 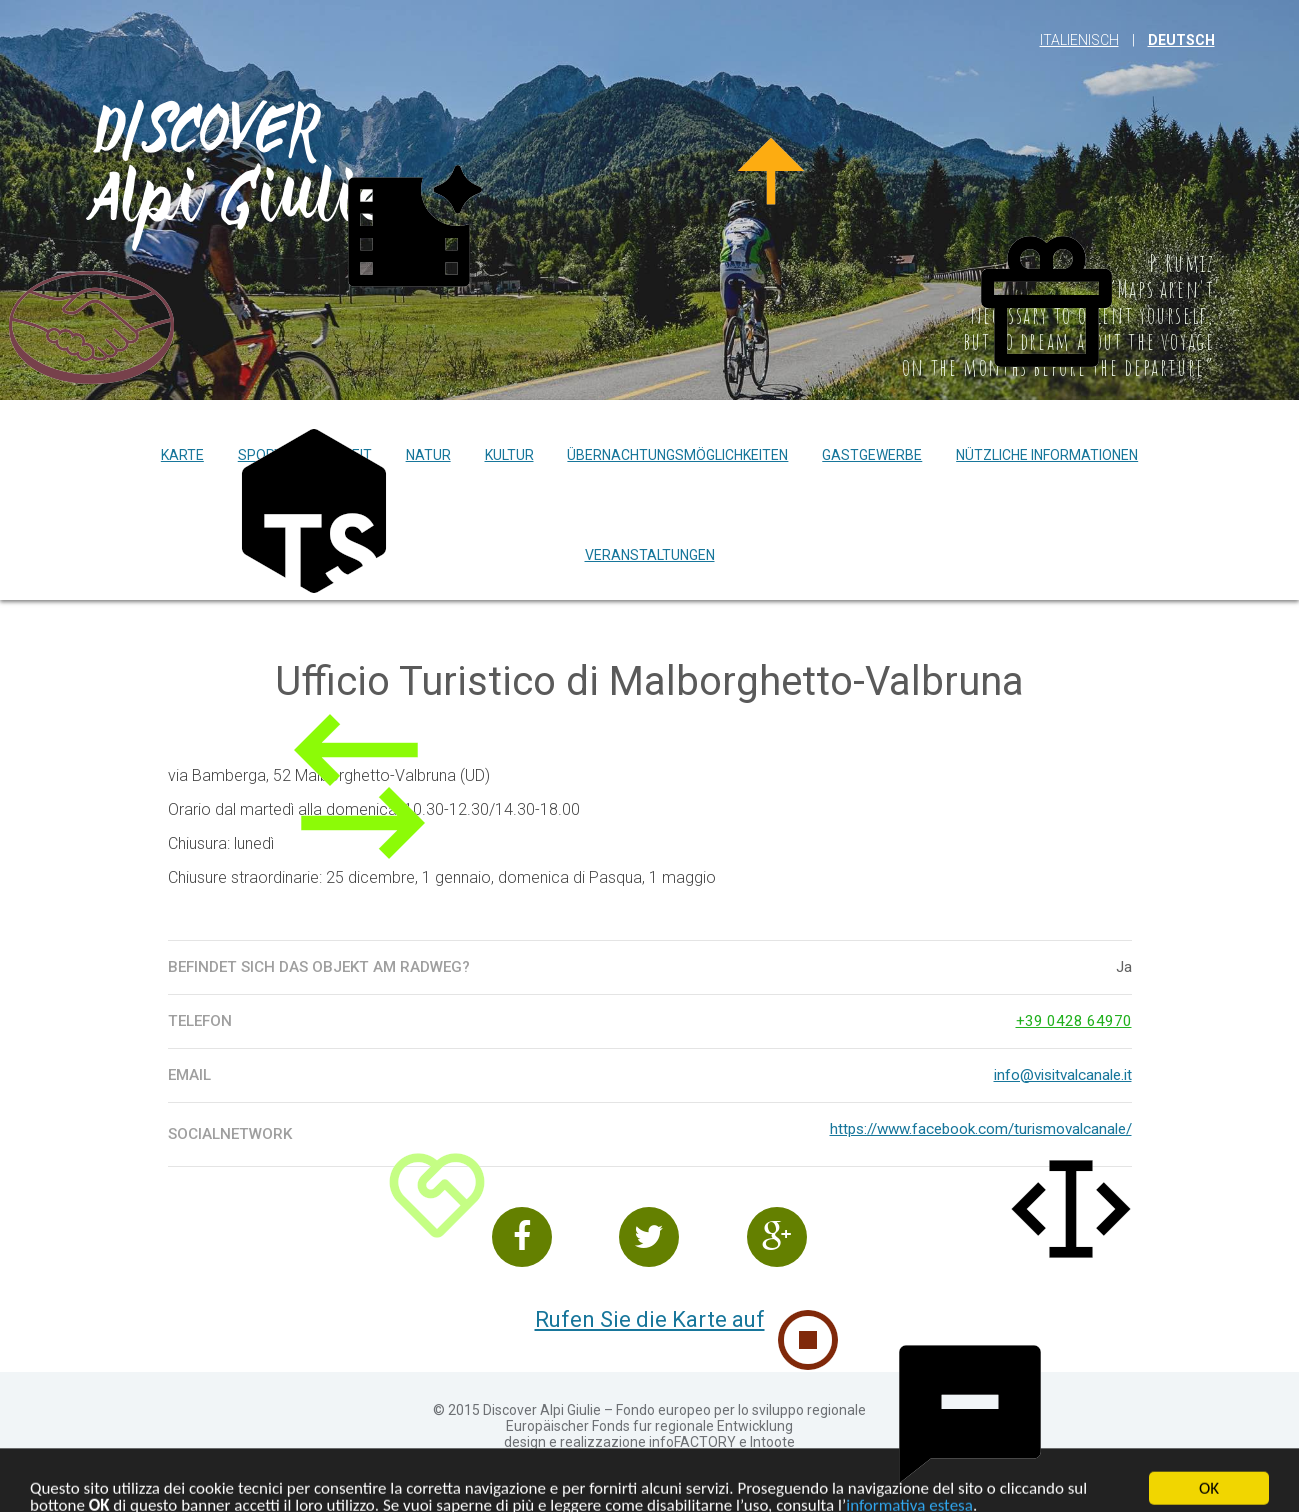 What do you see at coordinates (808, 1340) in the screenshot?
I see `stop media playback` at bounding box center [808, 1340].